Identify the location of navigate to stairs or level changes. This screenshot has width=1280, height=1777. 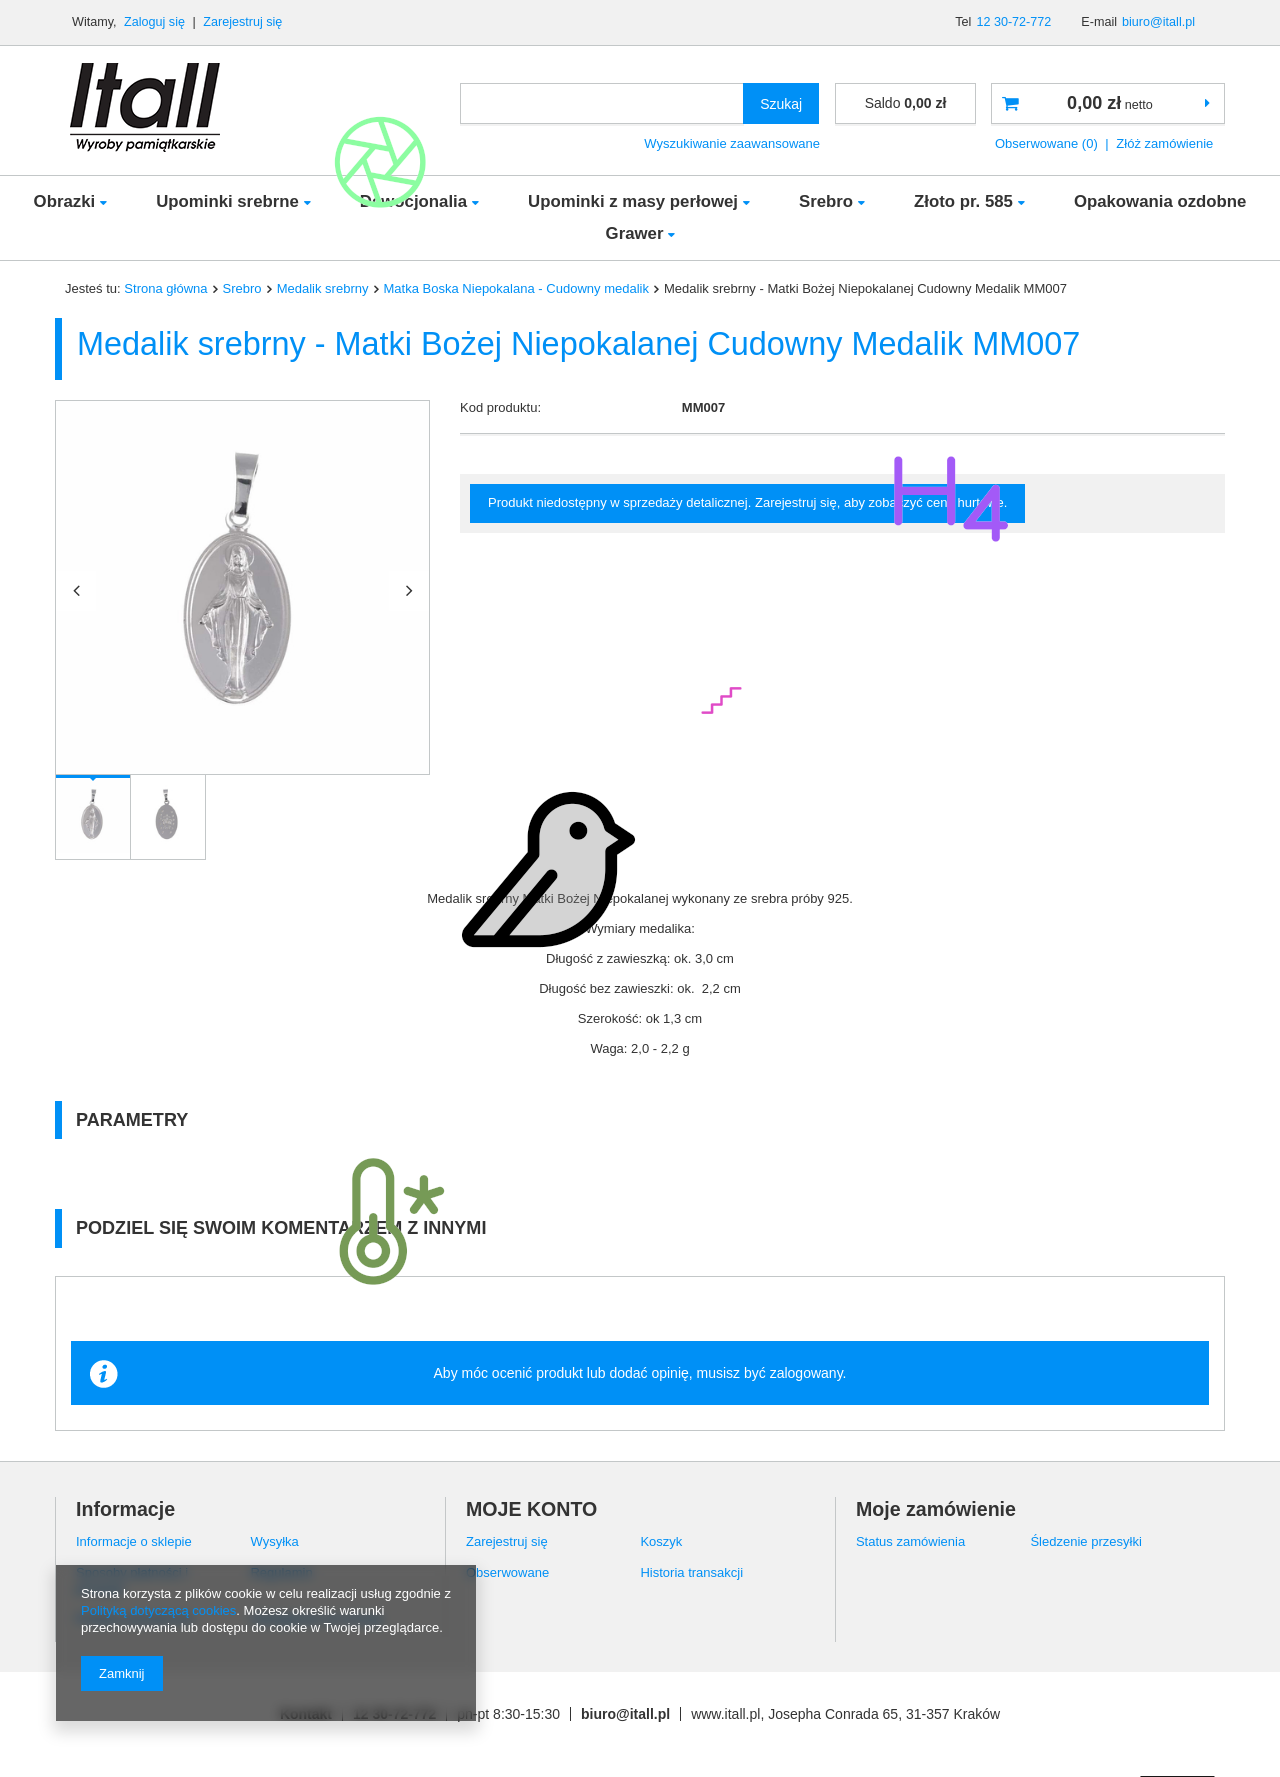
(721, 700).